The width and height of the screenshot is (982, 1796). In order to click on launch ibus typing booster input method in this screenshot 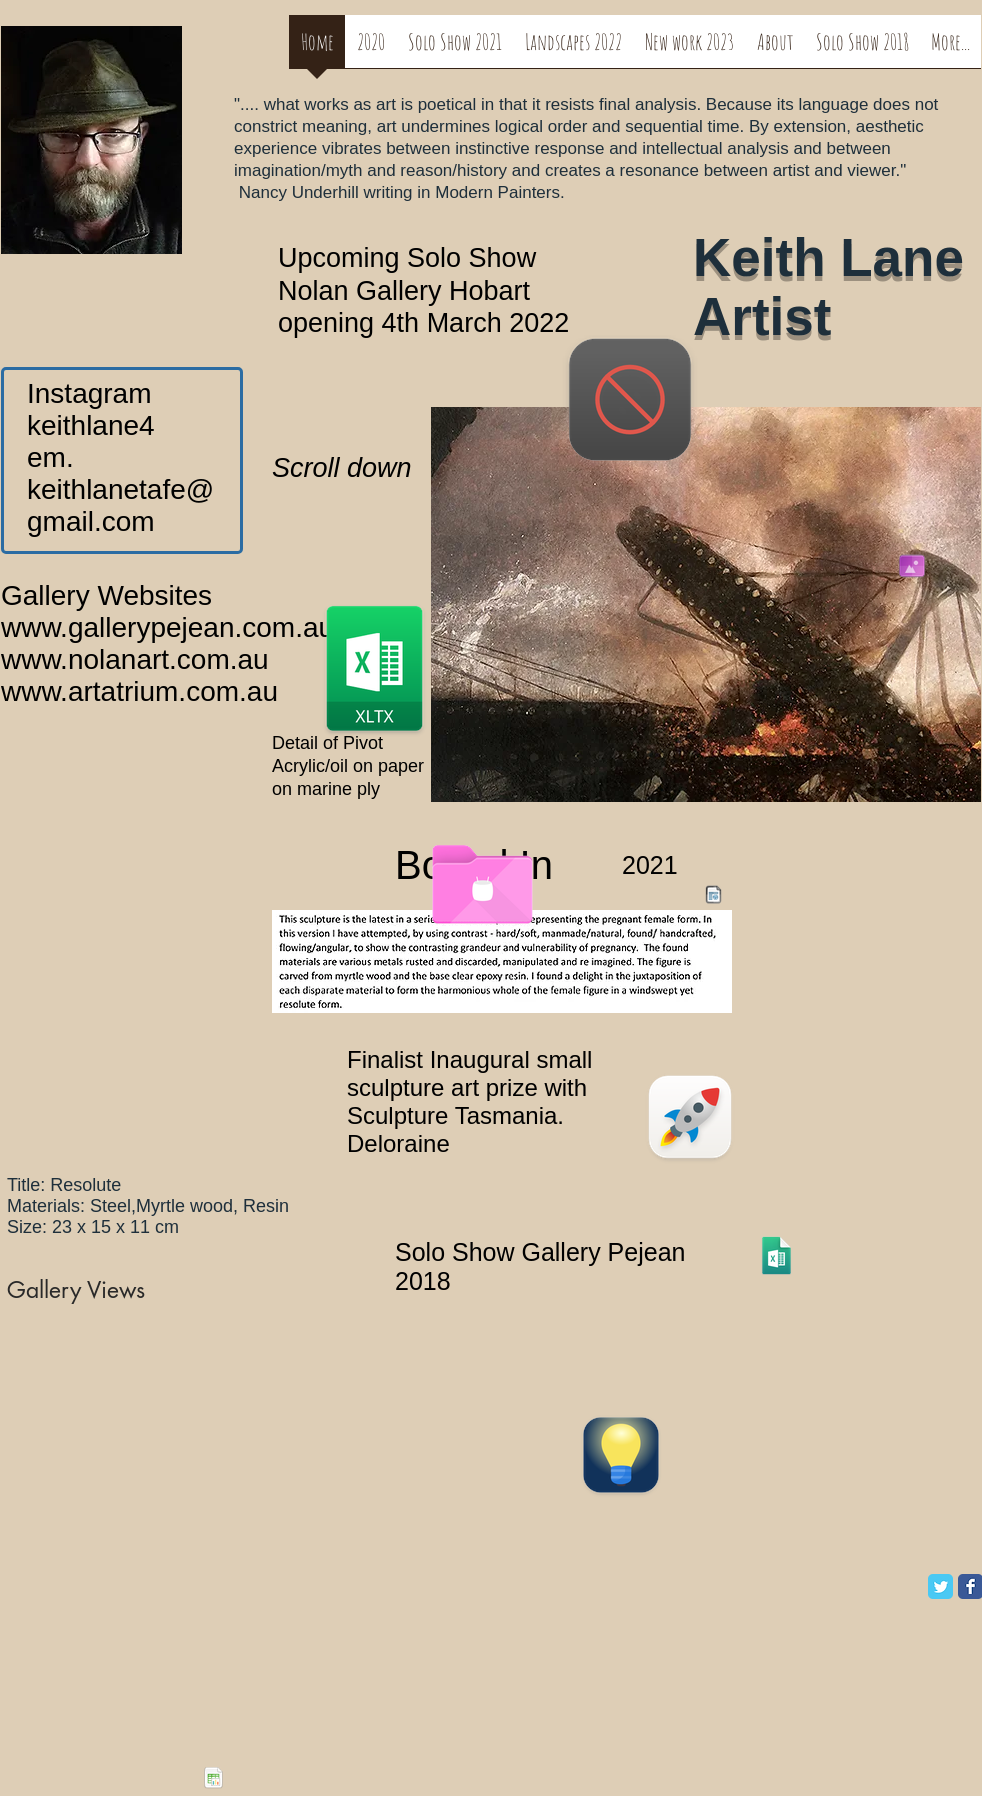, I will do `click(690, 1117)`.